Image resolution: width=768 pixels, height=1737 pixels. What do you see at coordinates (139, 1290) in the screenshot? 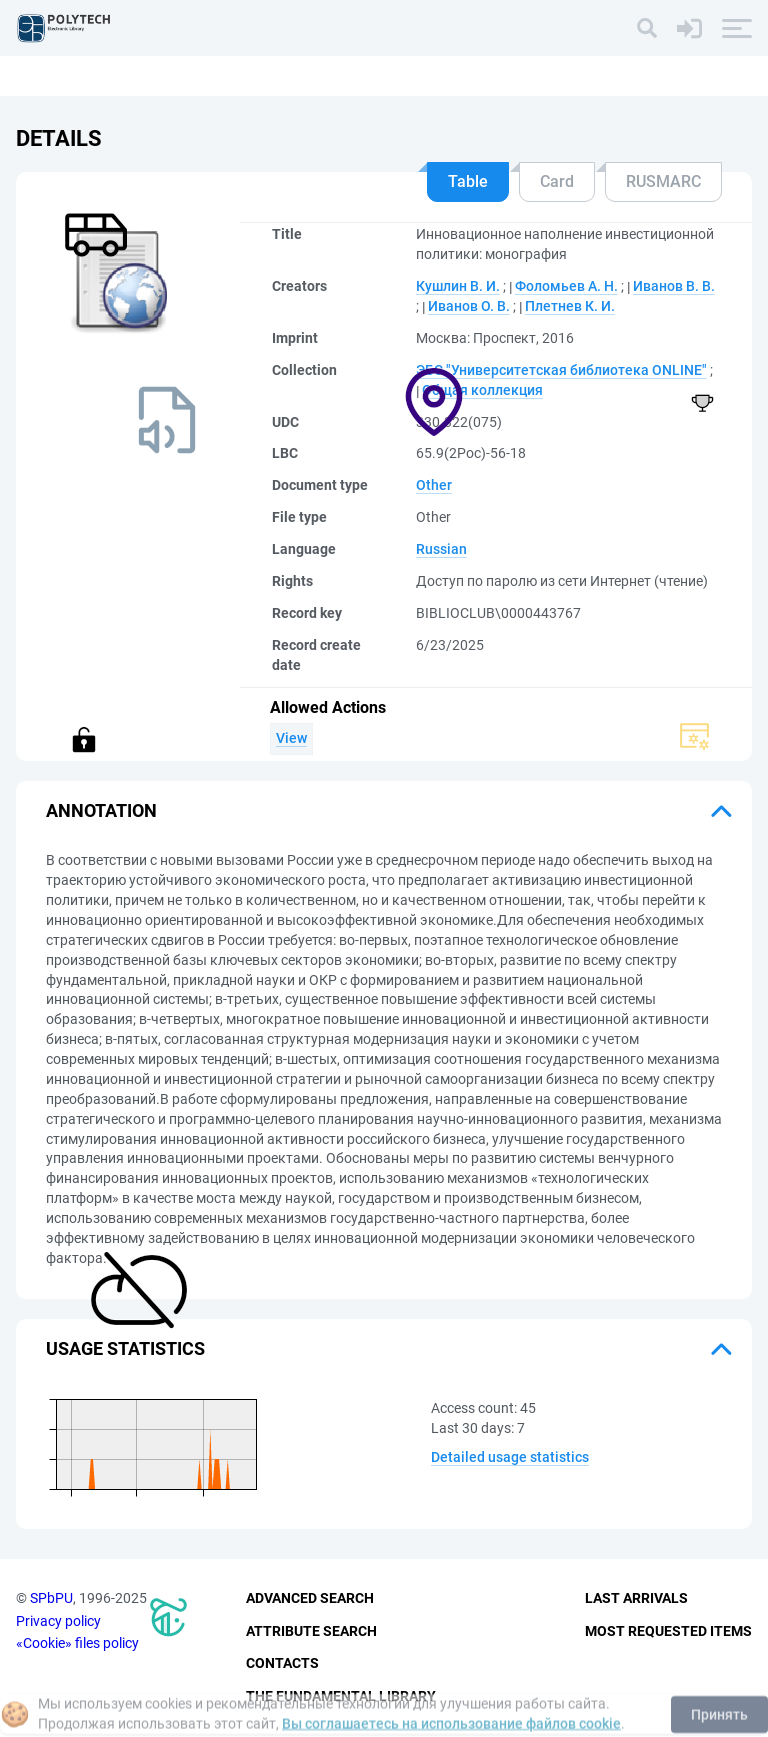
I see `cloud storage unavailable or disconnected` at bounding box center [139, 1290].